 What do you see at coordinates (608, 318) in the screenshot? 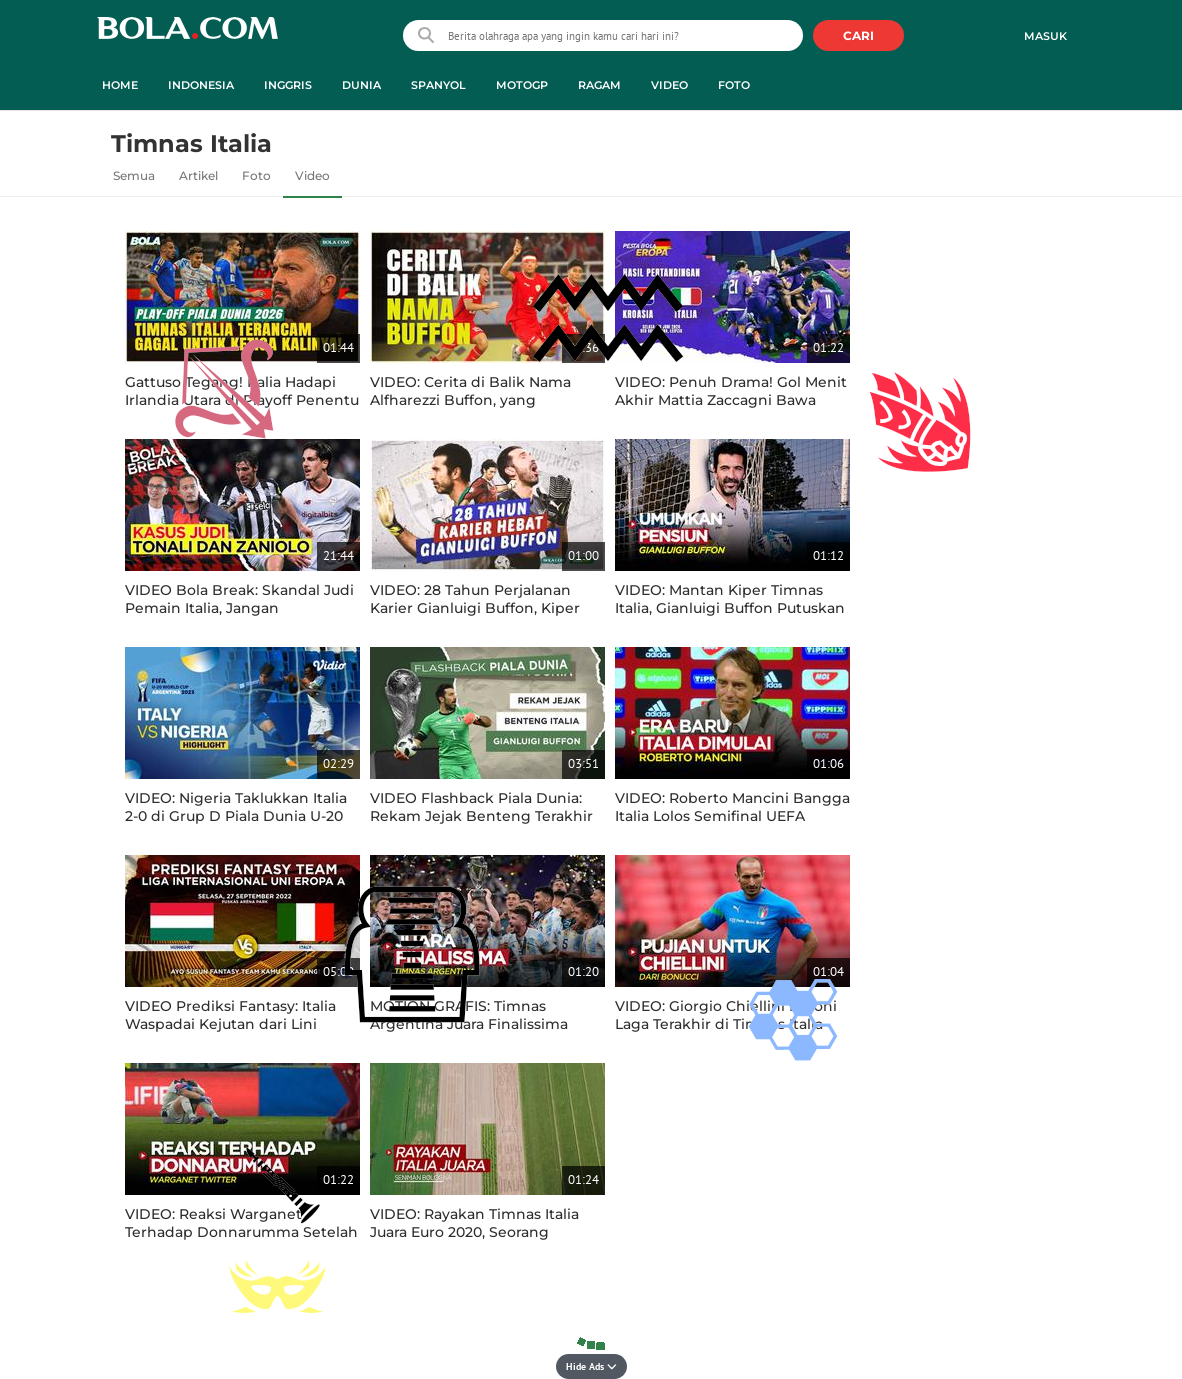
I see `represents the aquarius zodiac sign` at bounding box center [608, 318].